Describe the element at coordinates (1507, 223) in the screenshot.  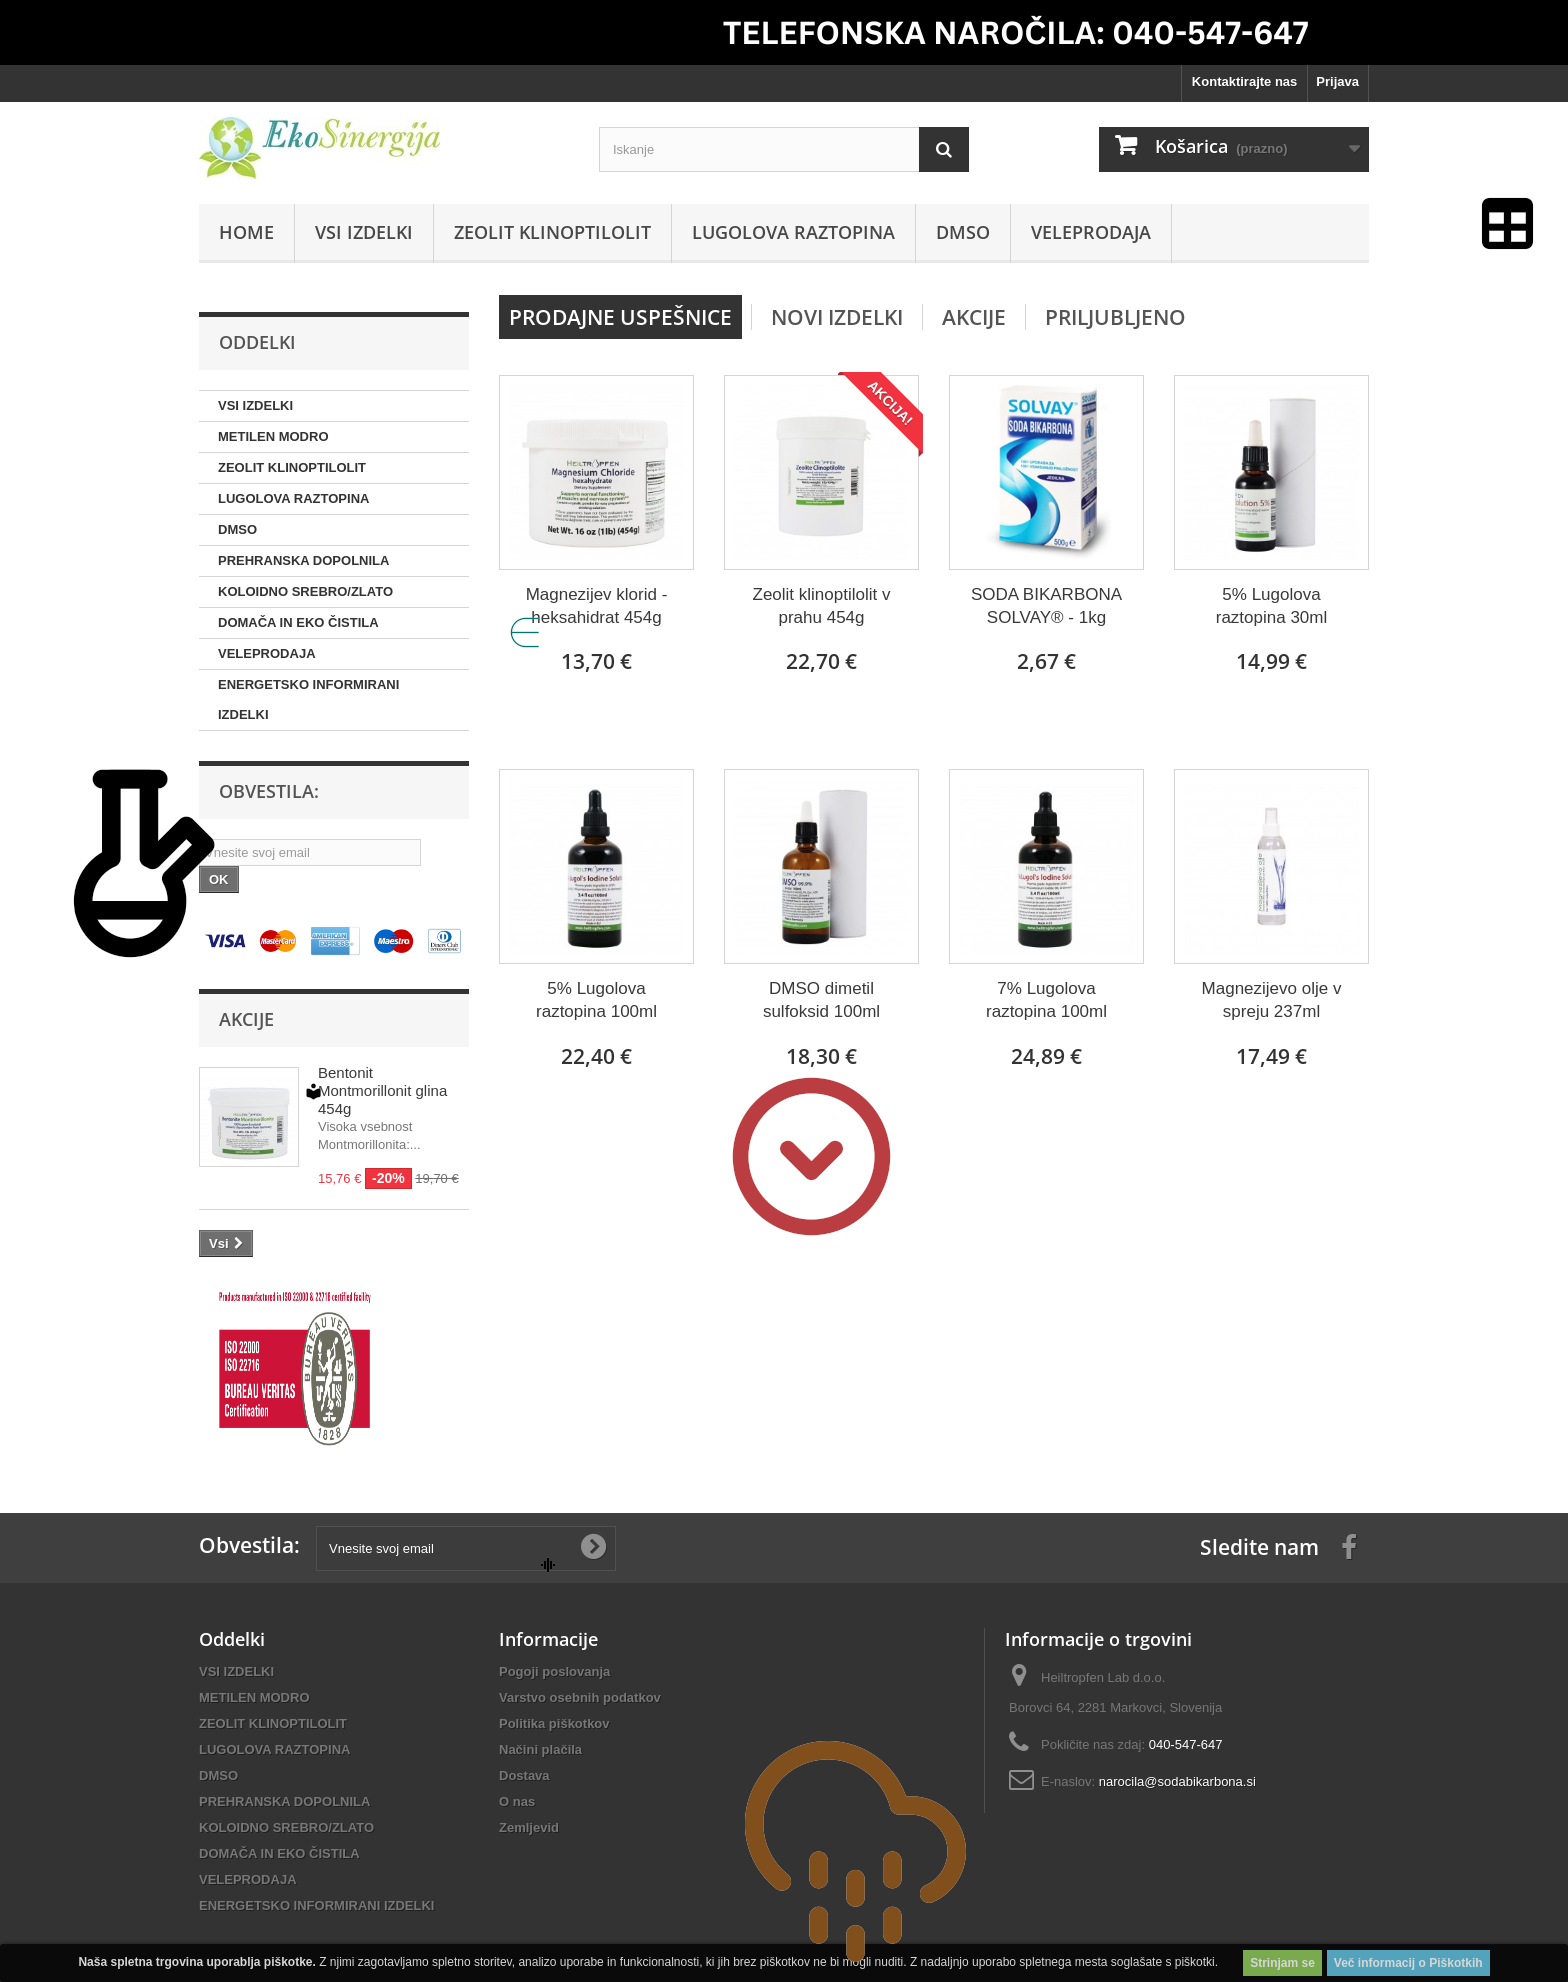
I see `view data in table format` at that location.